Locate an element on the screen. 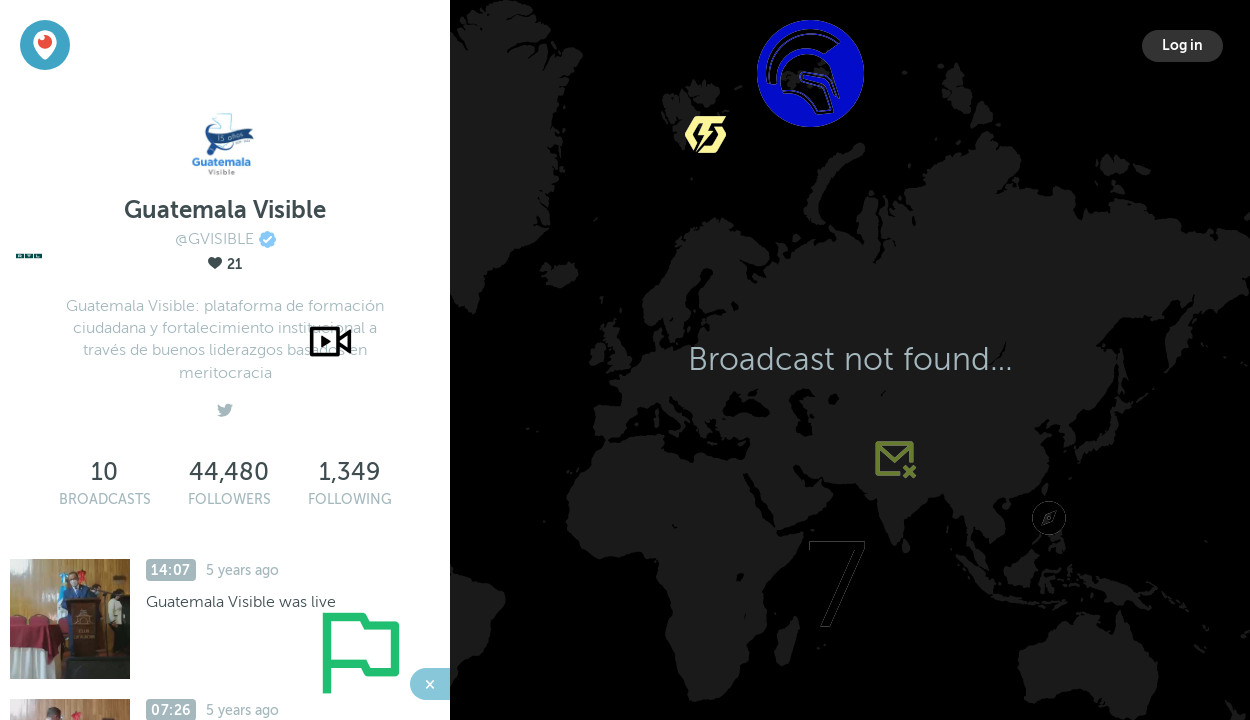 The image size is (1250, 720). RTL media company logo is located at coordinates (29, 256).